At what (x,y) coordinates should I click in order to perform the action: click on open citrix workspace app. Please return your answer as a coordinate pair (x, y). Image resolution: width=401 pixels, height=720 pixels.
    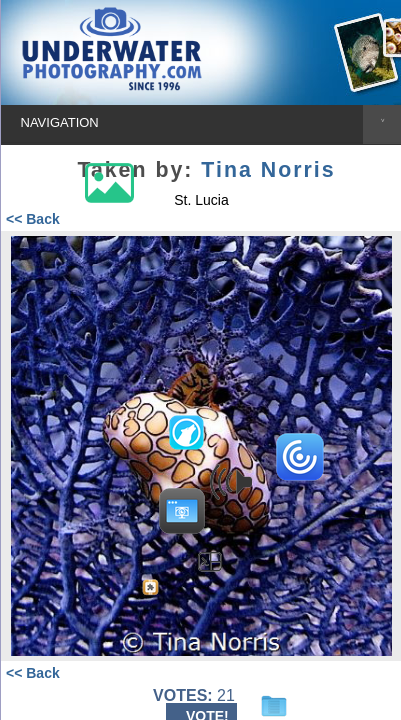
    Looking at the image, I should click on (300, 457).